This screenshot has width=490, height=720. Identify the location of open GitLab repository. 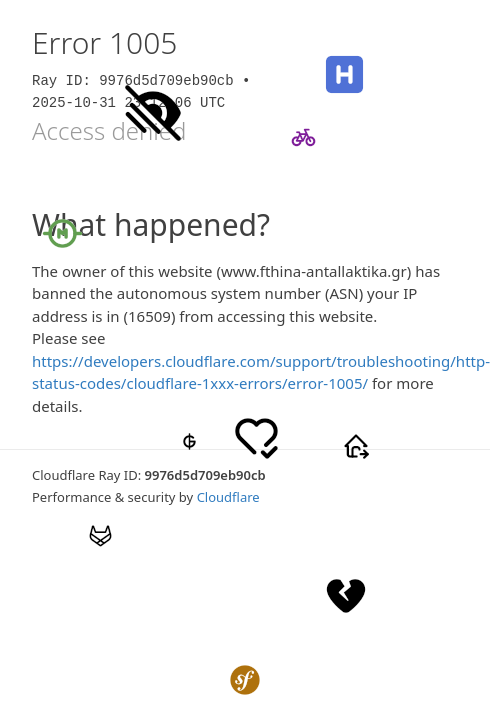
(100, 535).